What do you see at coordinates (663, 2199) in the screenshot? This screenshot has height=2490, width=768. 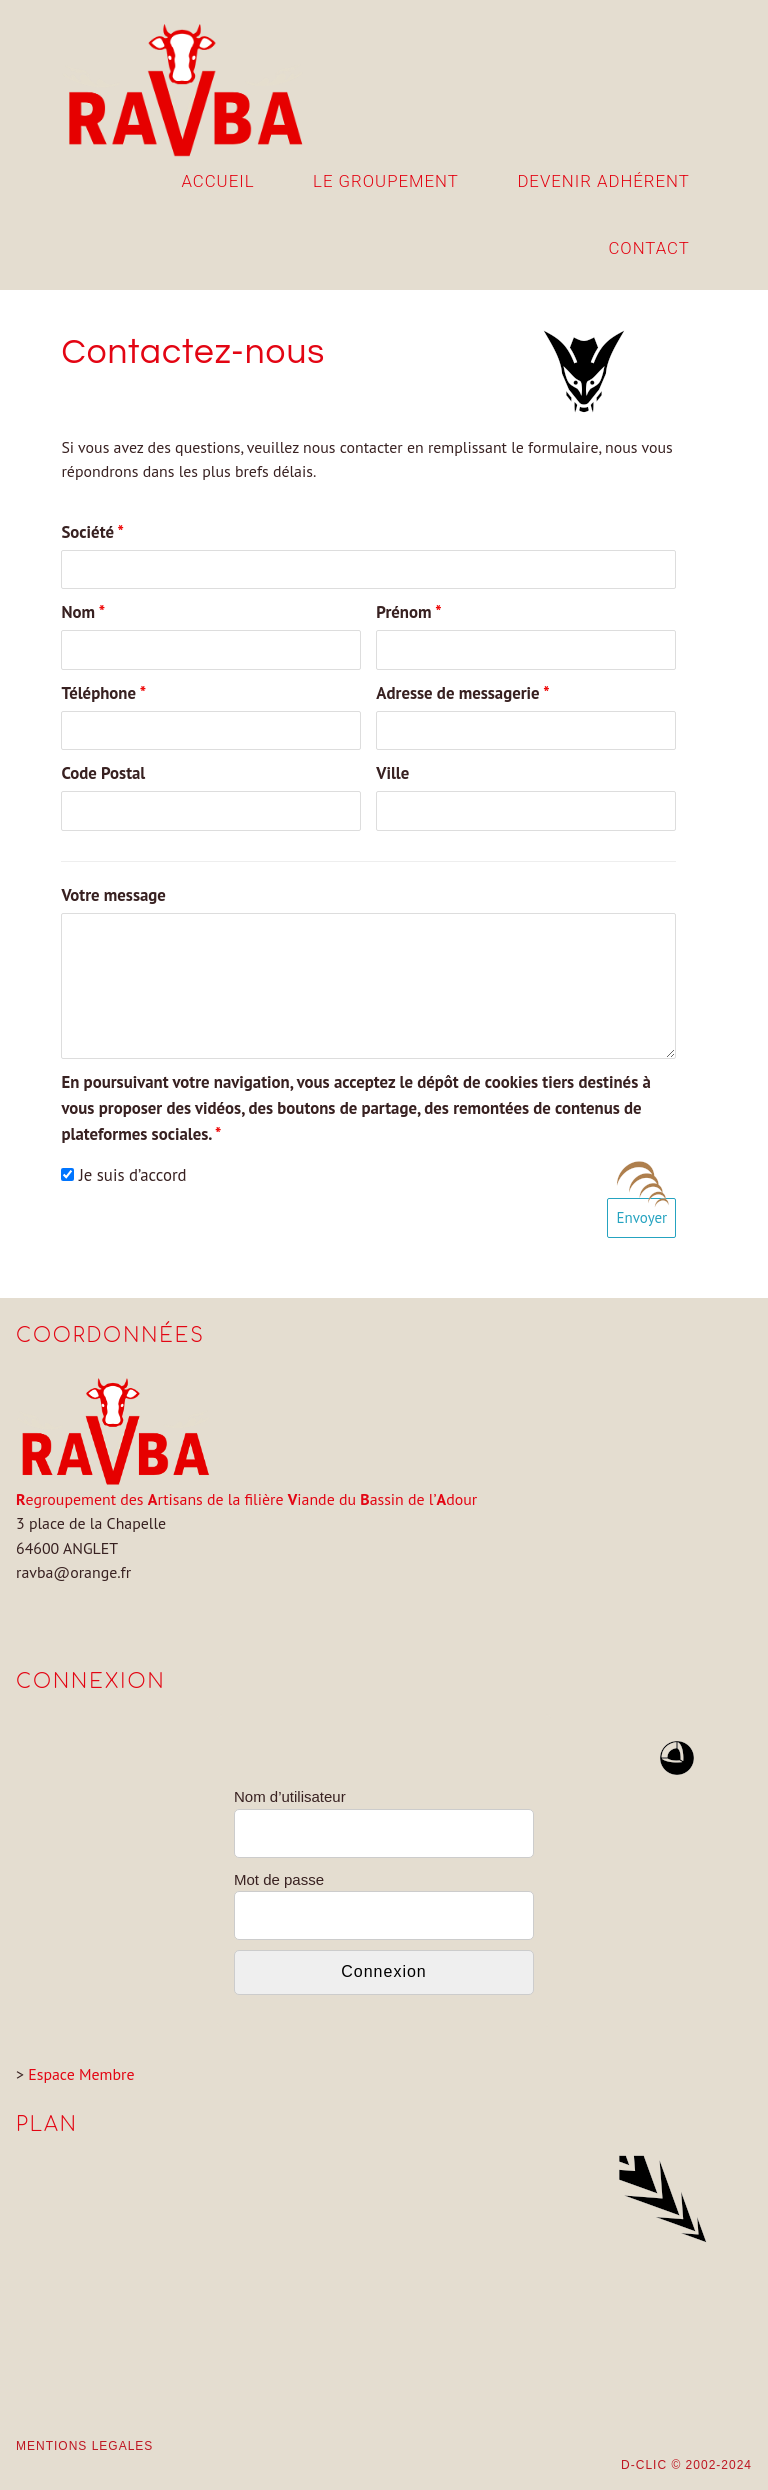 I see `indicates a combo attack or chain skill` at bounding box center [663, 2199].